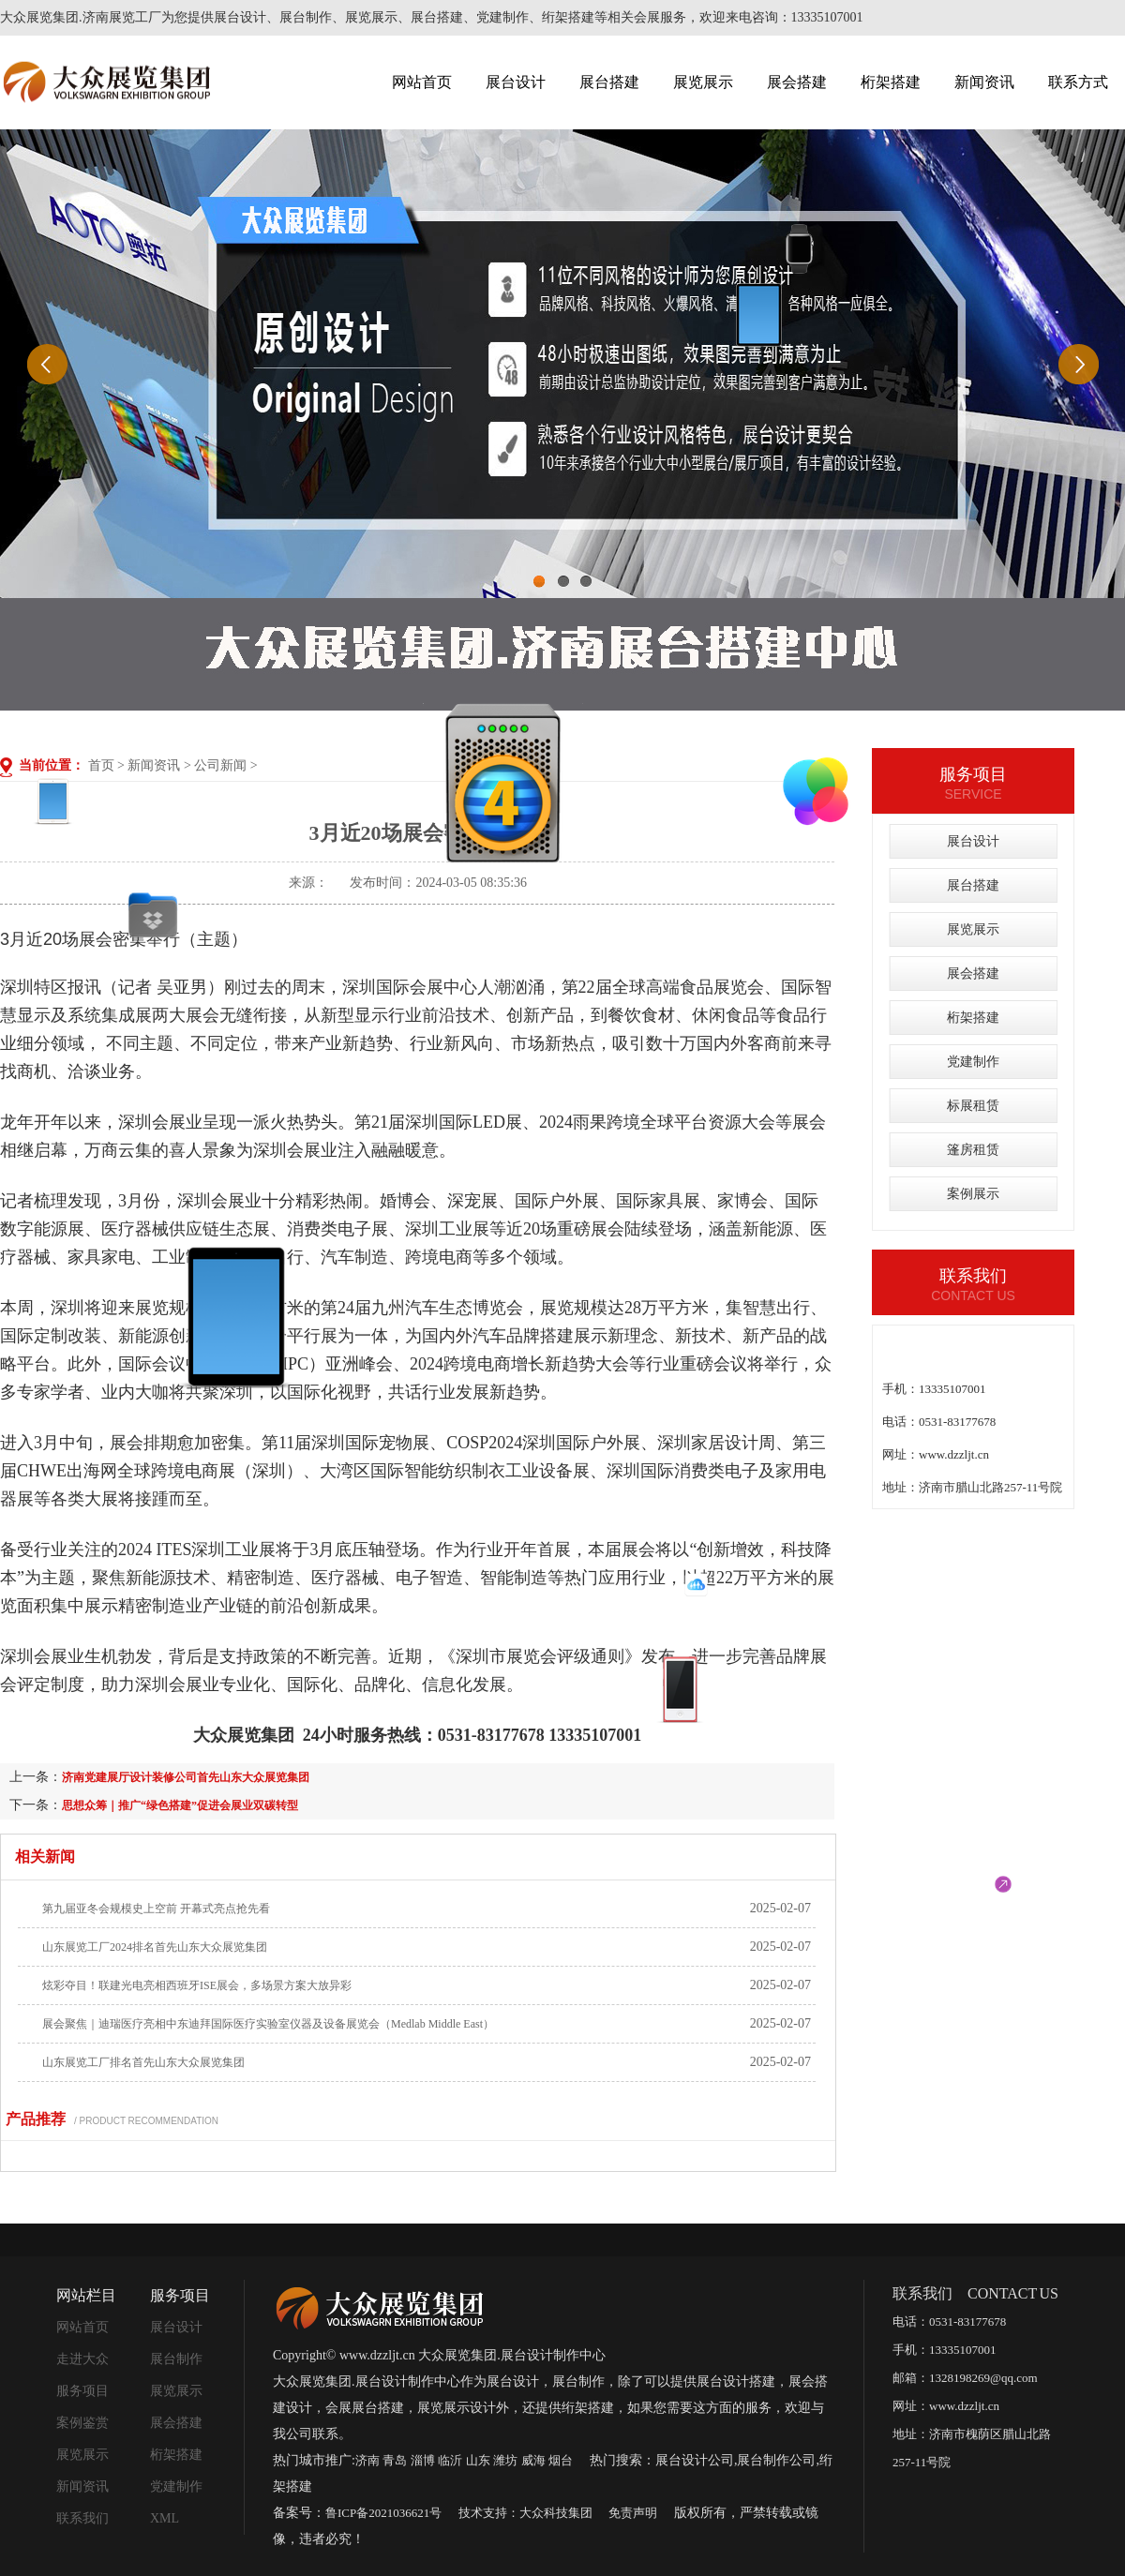 This screenshot has height=2576, width=1125. I want to click on iPad Air M2 device icon, so click(758, 315).